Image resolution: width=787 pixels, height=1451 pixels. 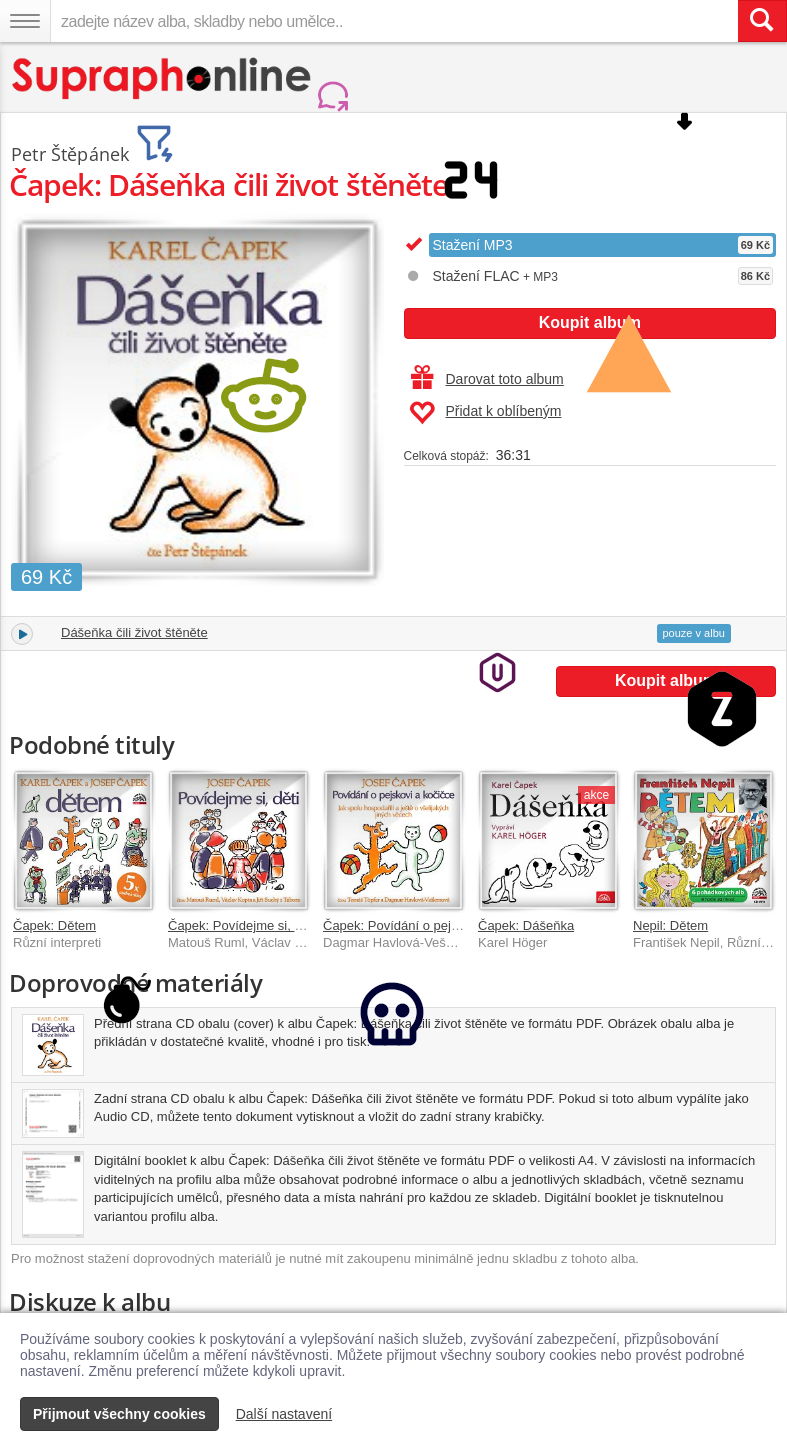 I want to click on indicates a destructive or dangerous action, so click(x=125, y=999).